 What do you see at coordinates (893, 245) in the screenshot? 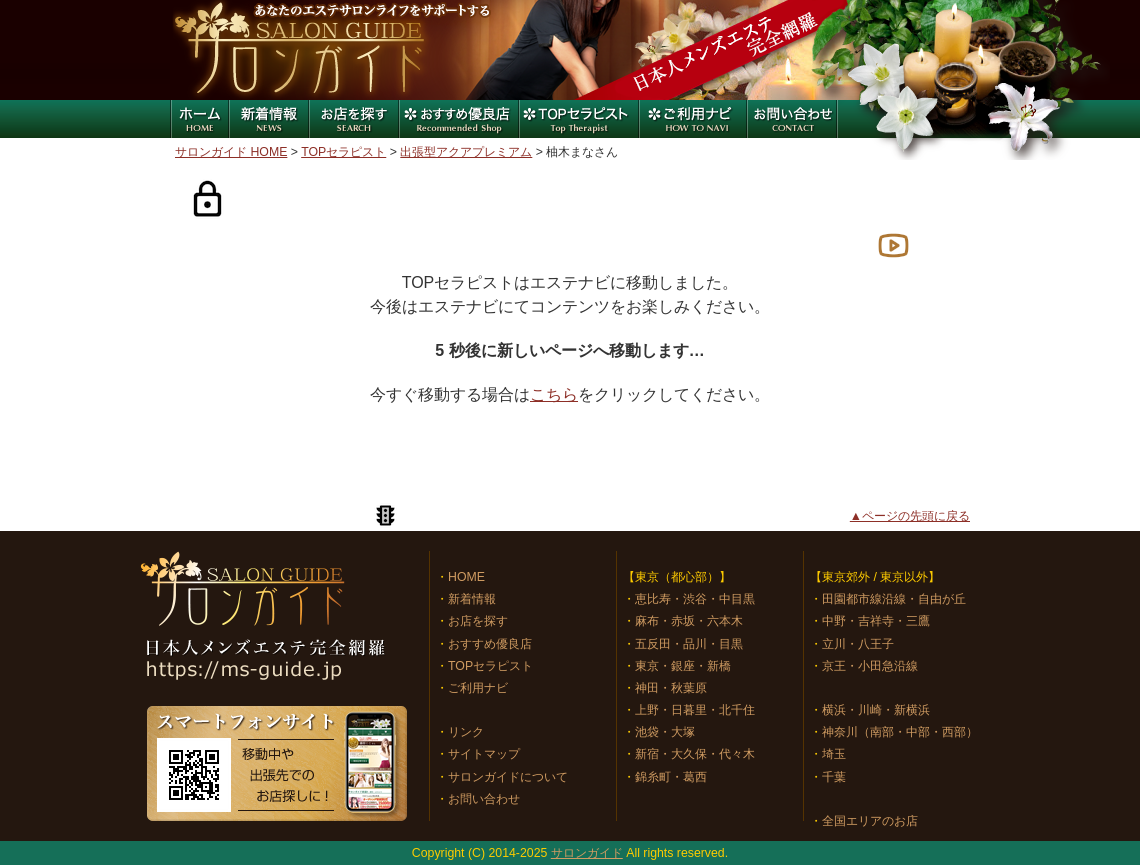
I see `open YouTube app` at bounding box center [893, 245].